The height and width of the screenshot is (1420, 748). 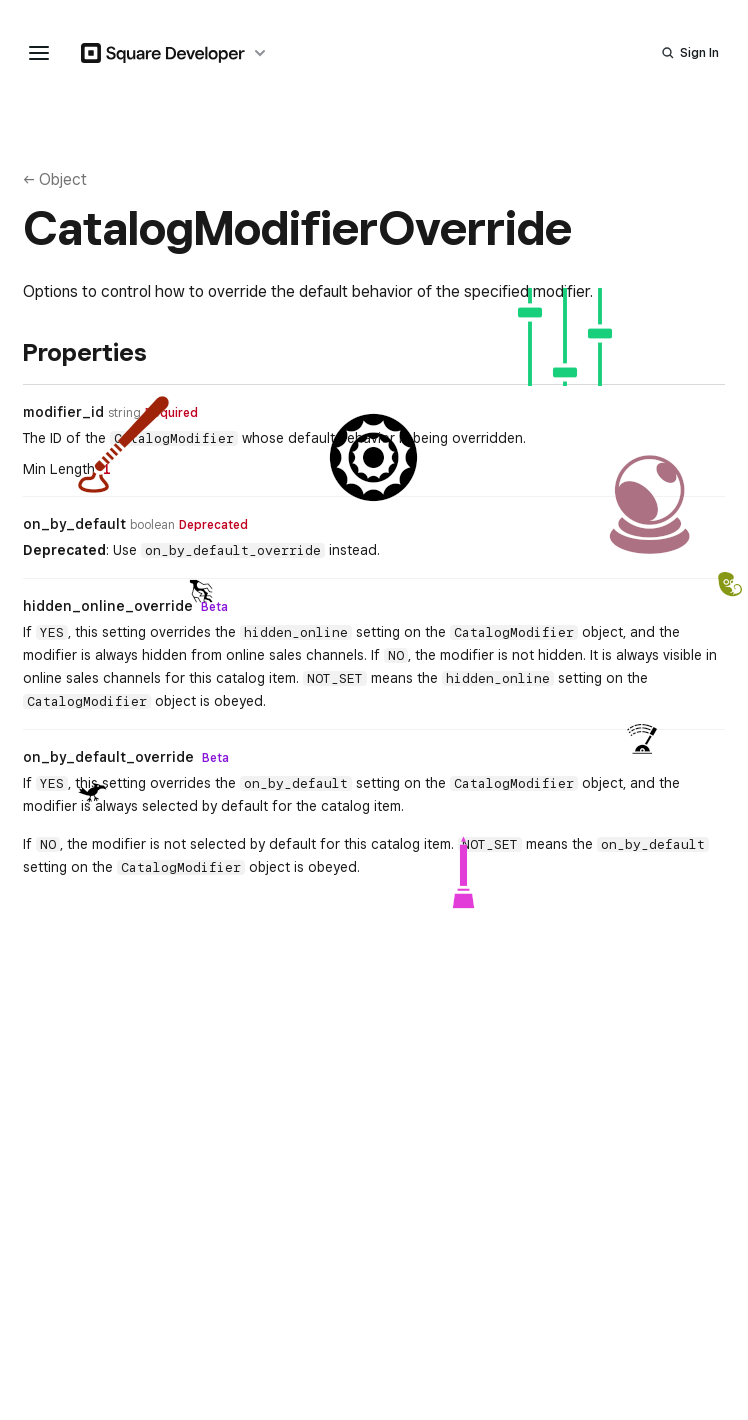 What do you see at coordinates (650, 504) in the screenshot?
I see `view predictions or fortune features` at bounding box center [650, 504].